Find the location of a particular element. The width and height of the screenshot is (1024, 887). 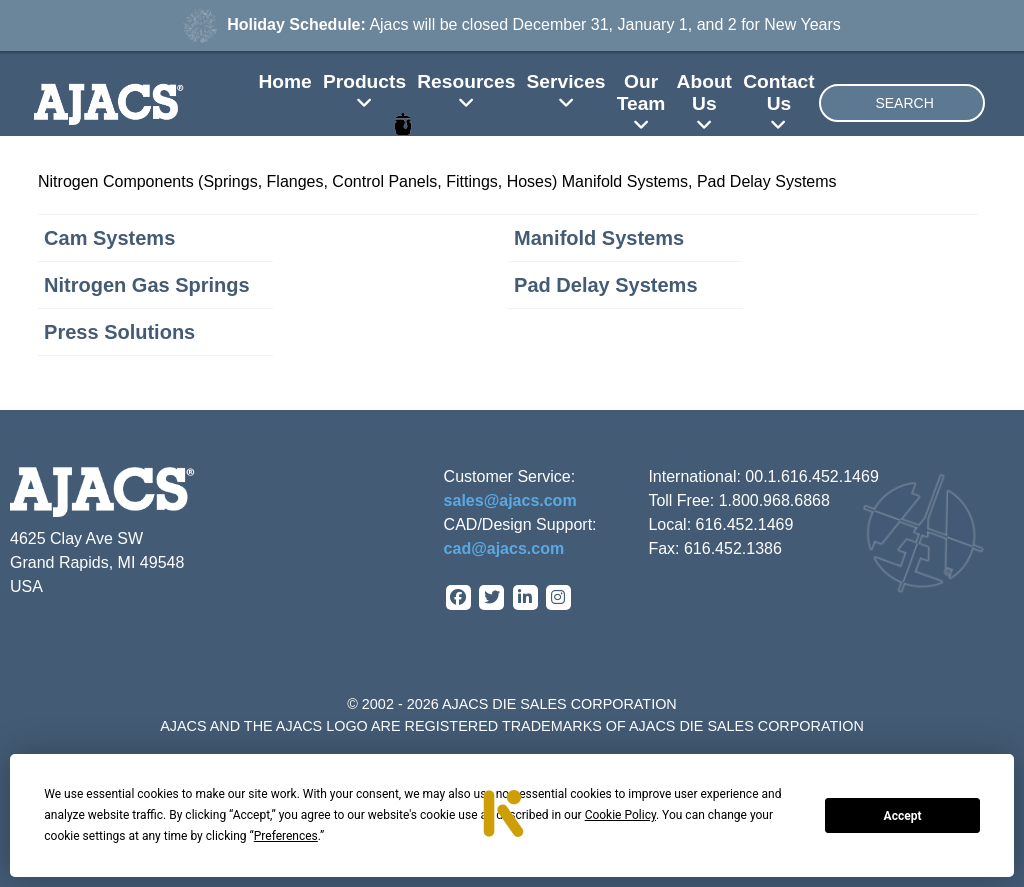

iconjar app logo is located at coordinates (403, 124).